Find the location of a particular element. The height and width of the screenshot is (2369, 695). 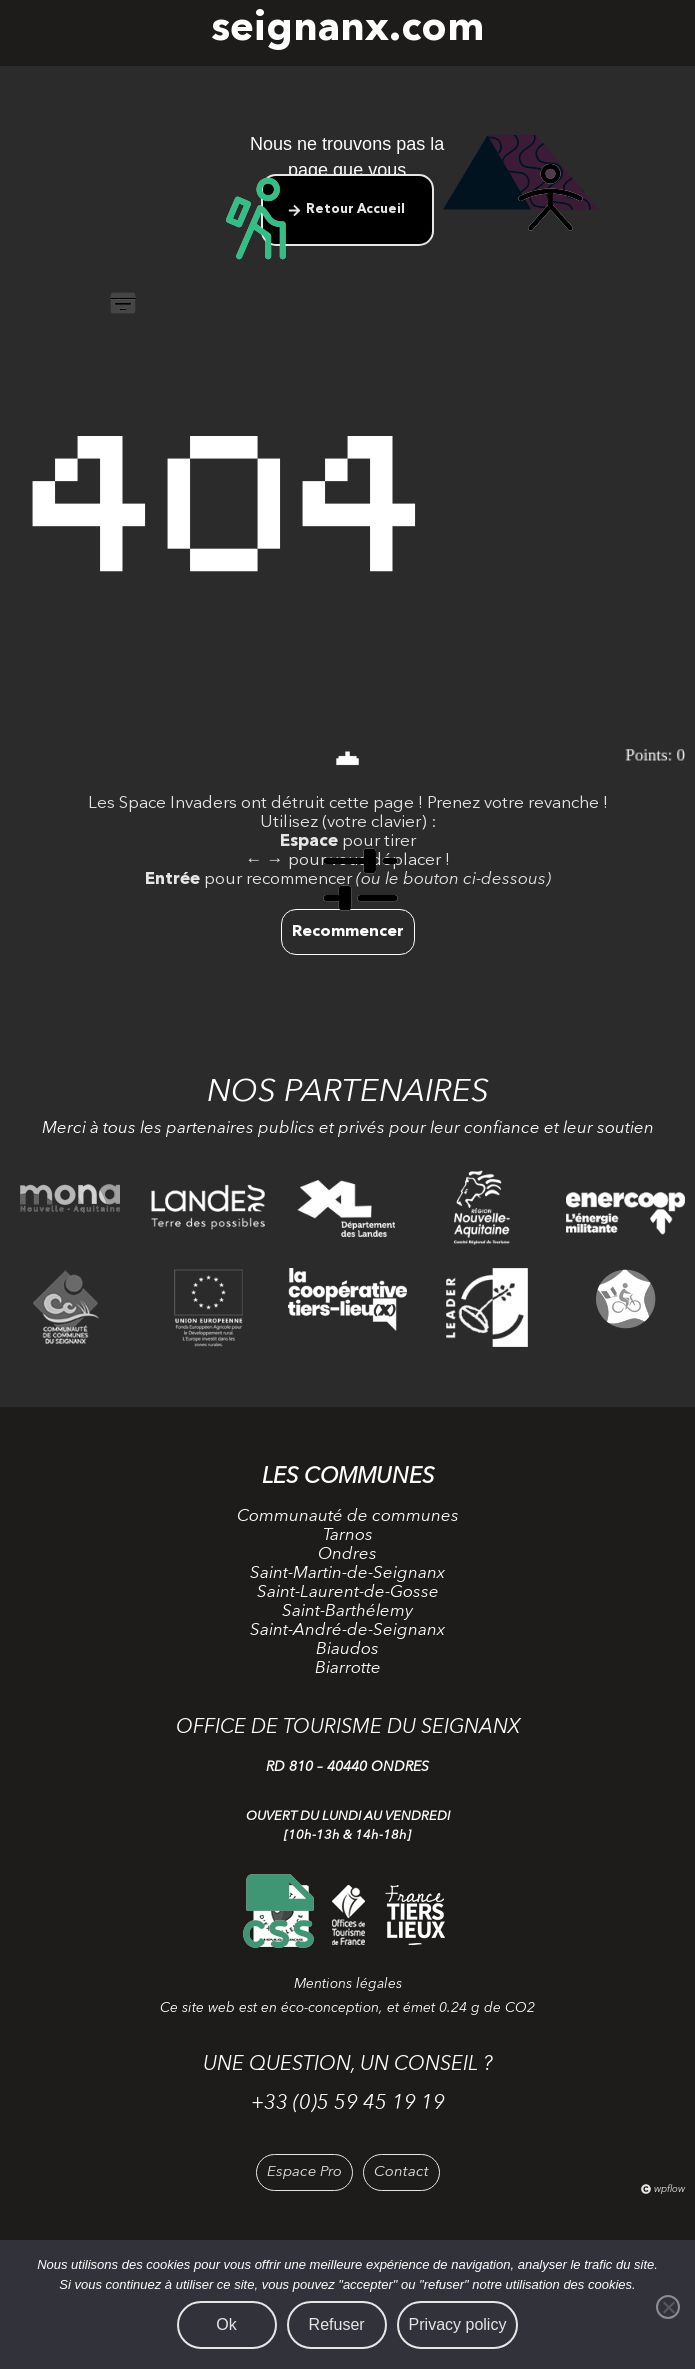

access hiking or trail activities is located at coordinates (259, 218).